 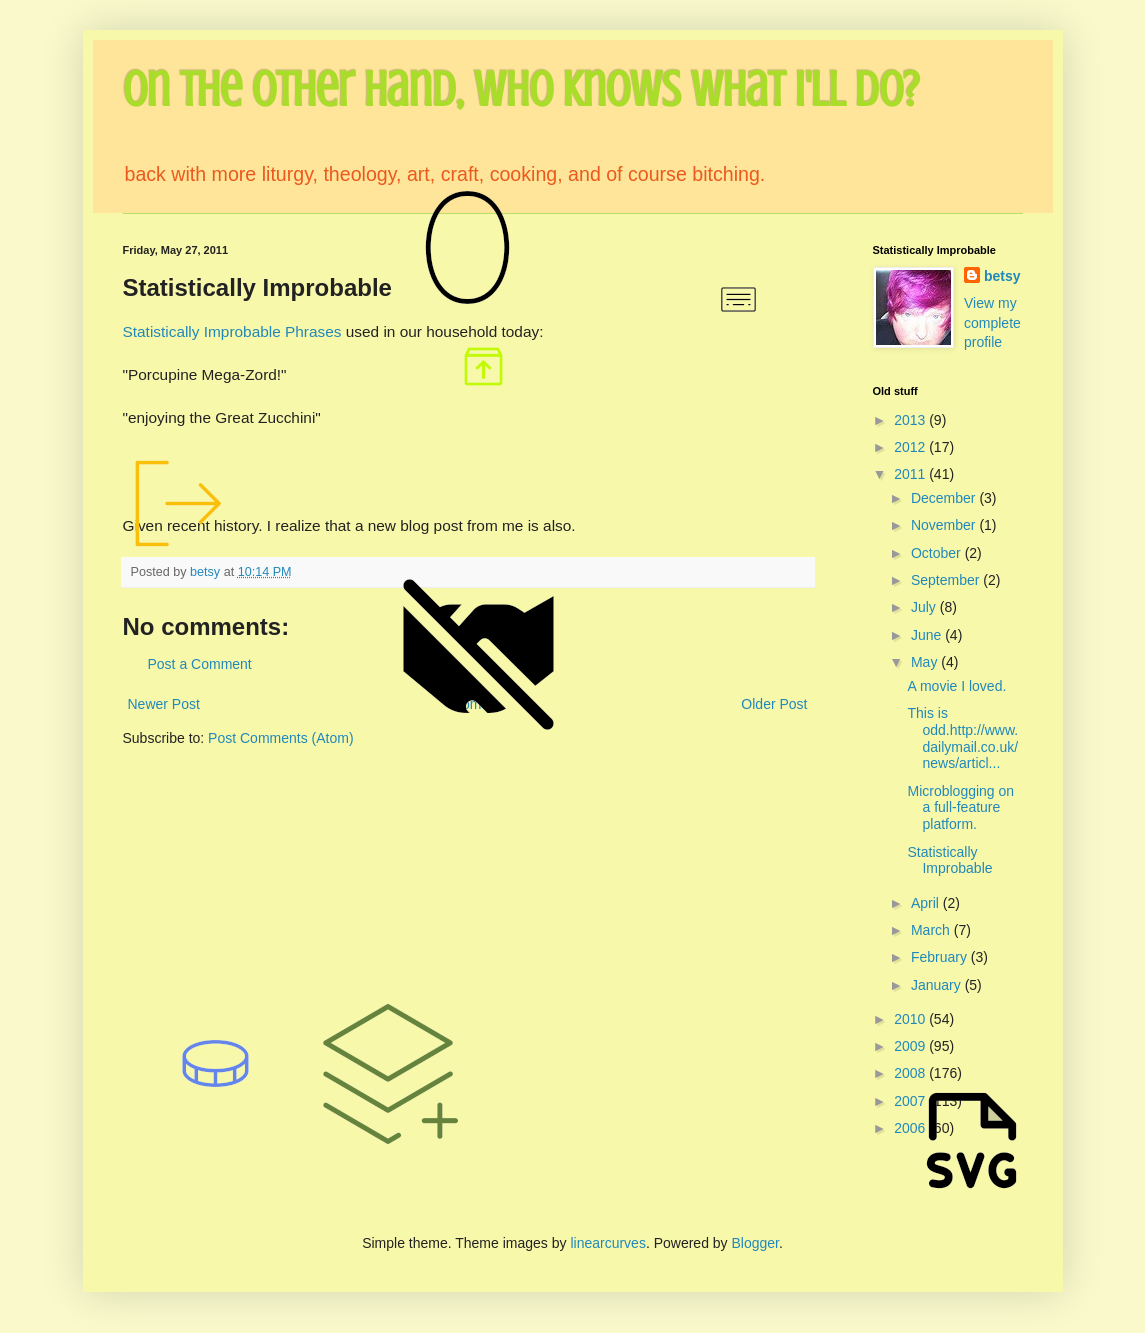 I want to click on open on-screen keyboard, so click(x=738, y=299).